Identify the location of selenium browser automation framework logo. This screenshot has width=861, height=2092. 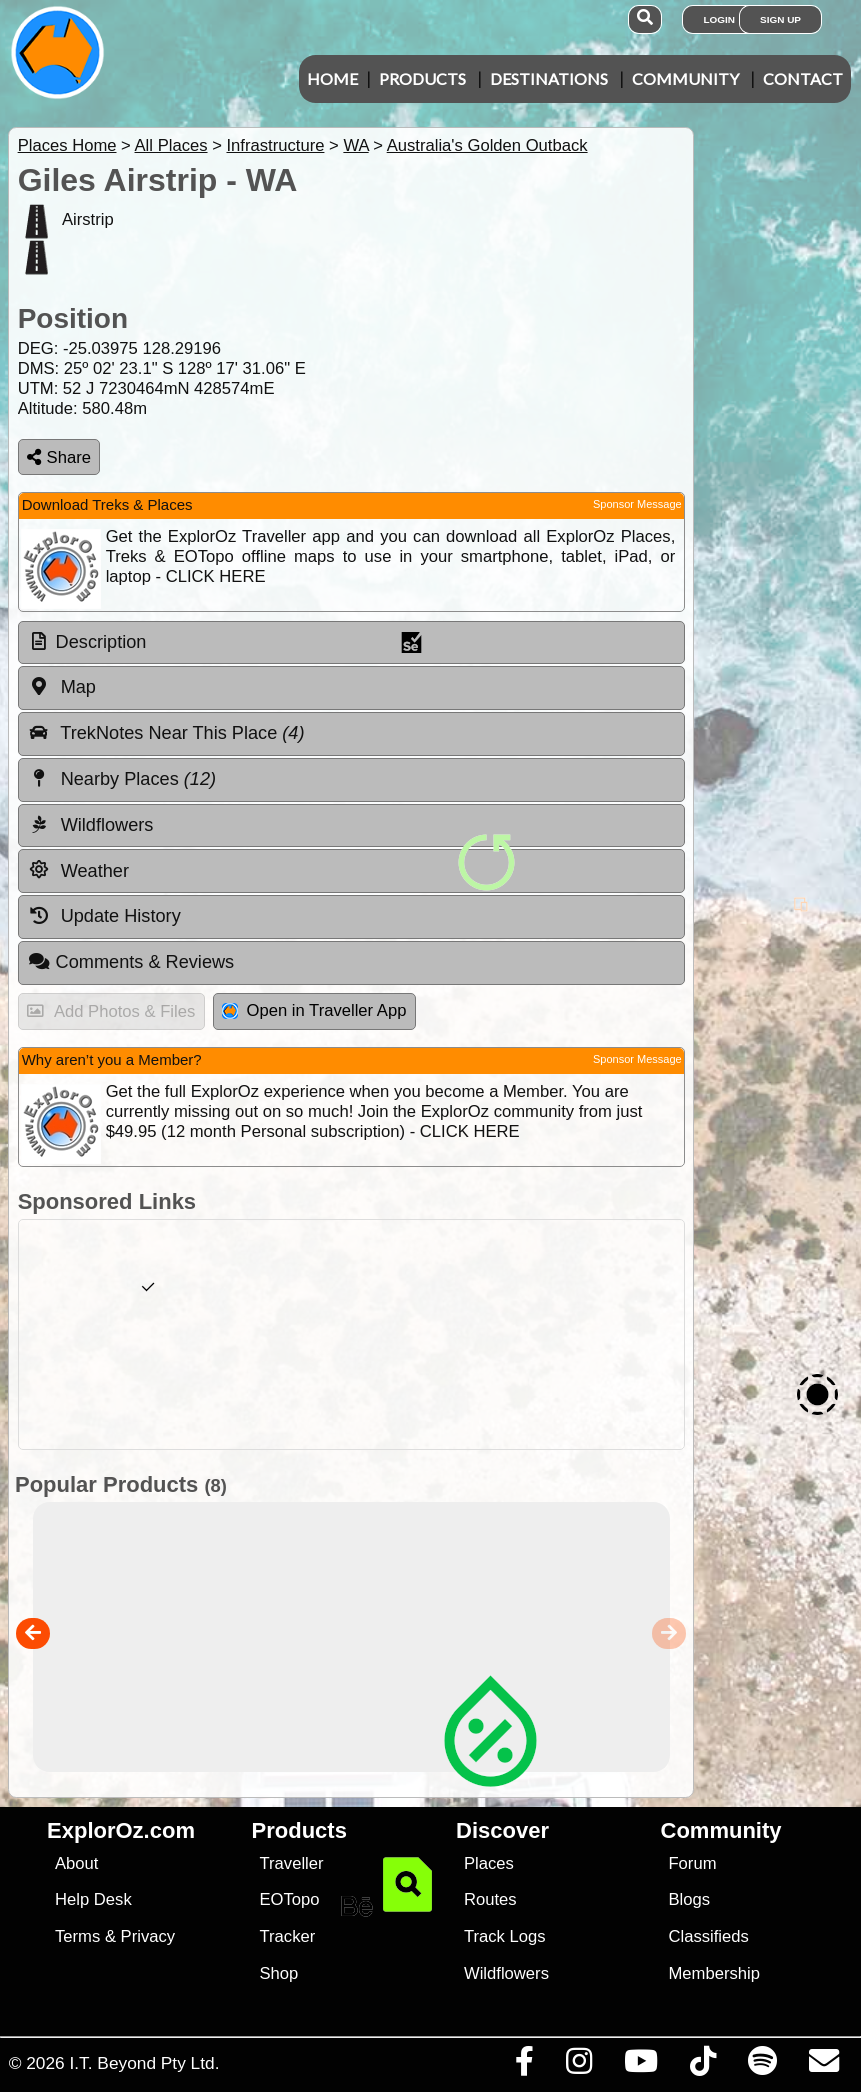
(411, 642).